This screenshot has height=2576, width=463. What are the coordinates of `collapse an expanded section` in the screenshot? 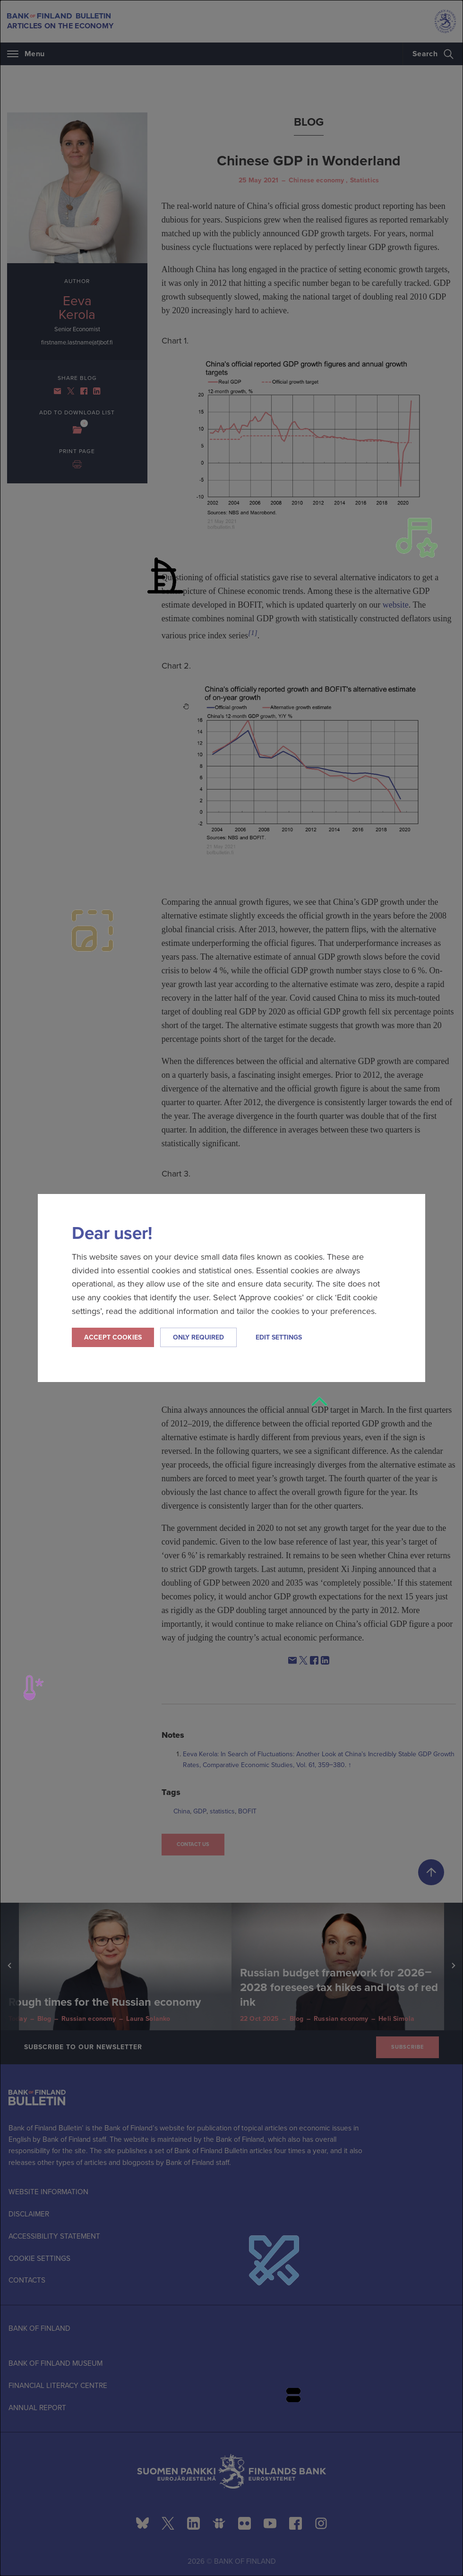 It's located at (319, 1401).